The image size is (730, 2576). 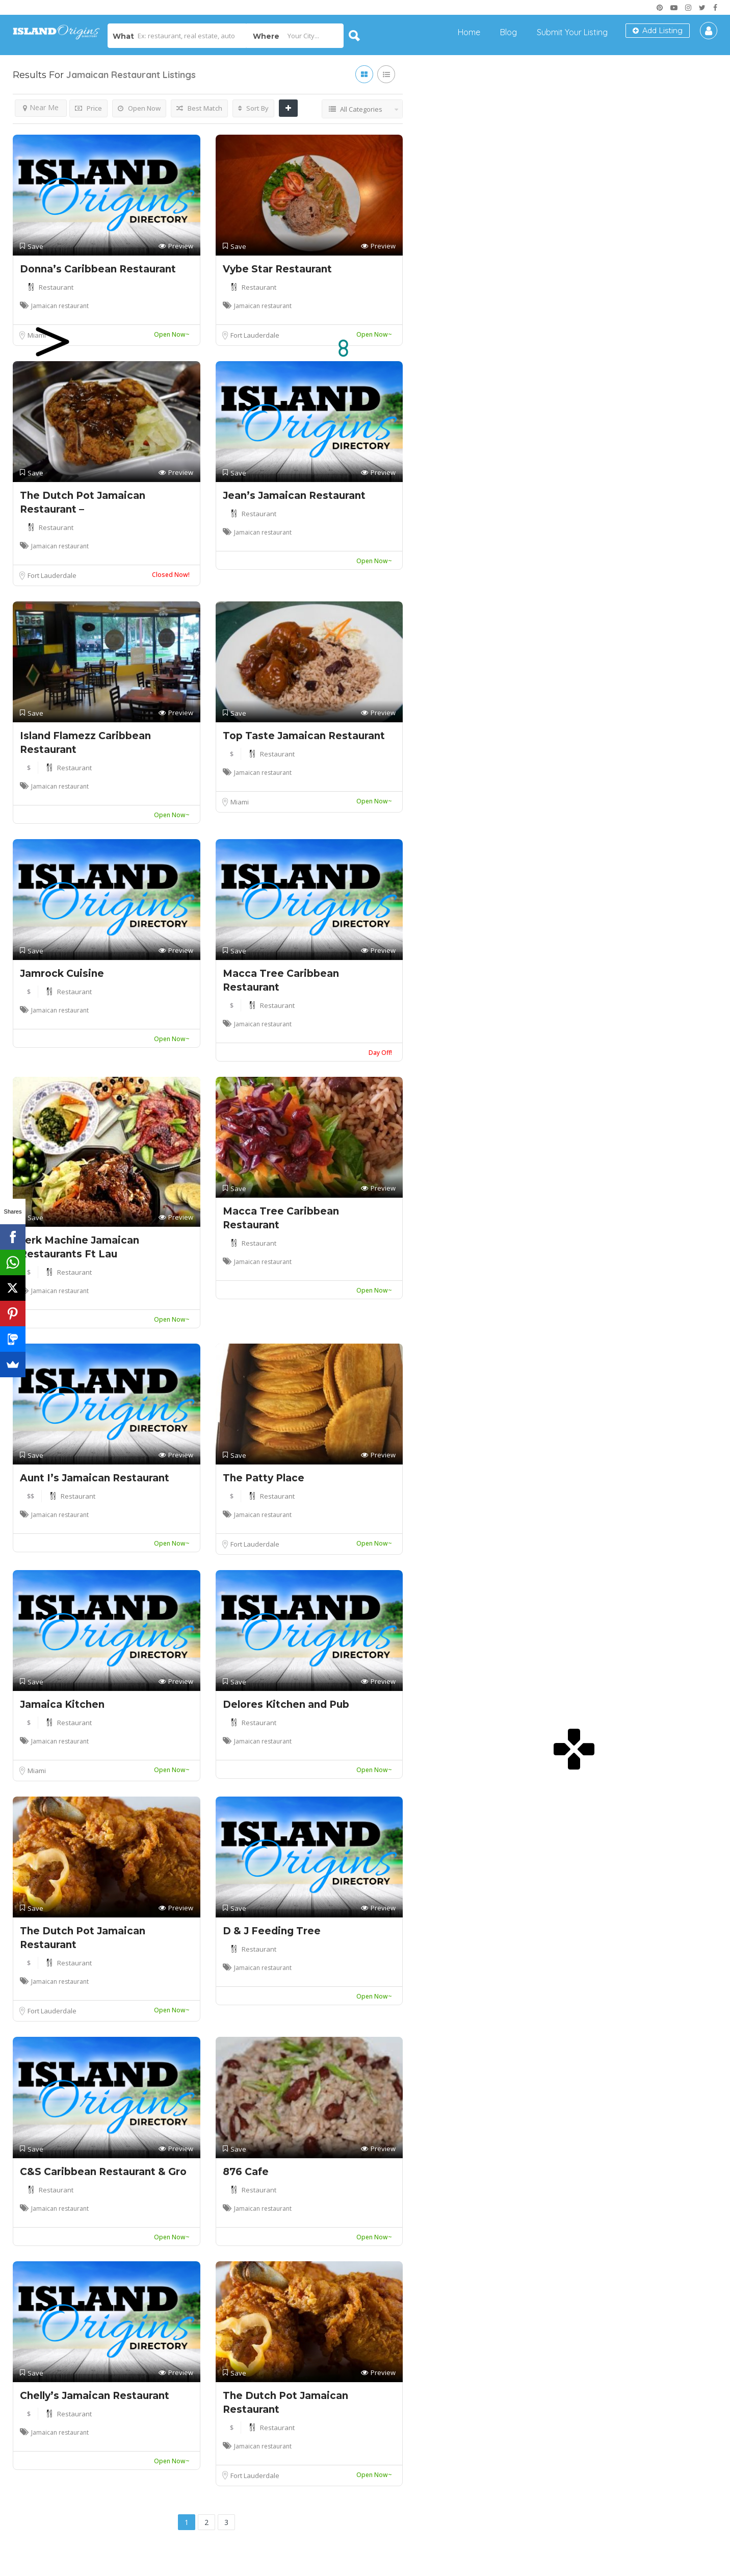 I want to click on navigate to the next item or page, so click(x=53, y=342).